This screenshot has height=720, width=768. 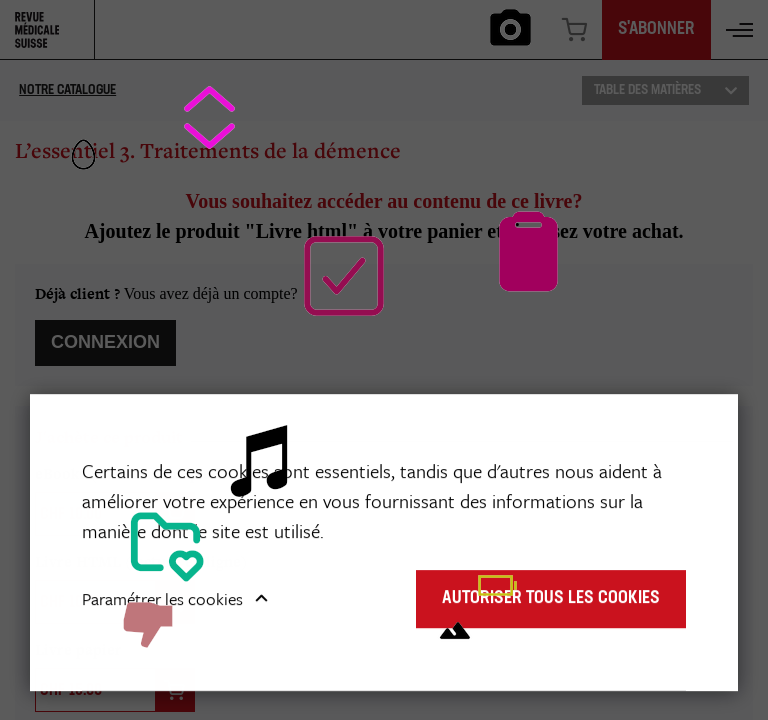 I want to click on view terrain or topographic map layer, so click(x=455, y=630).